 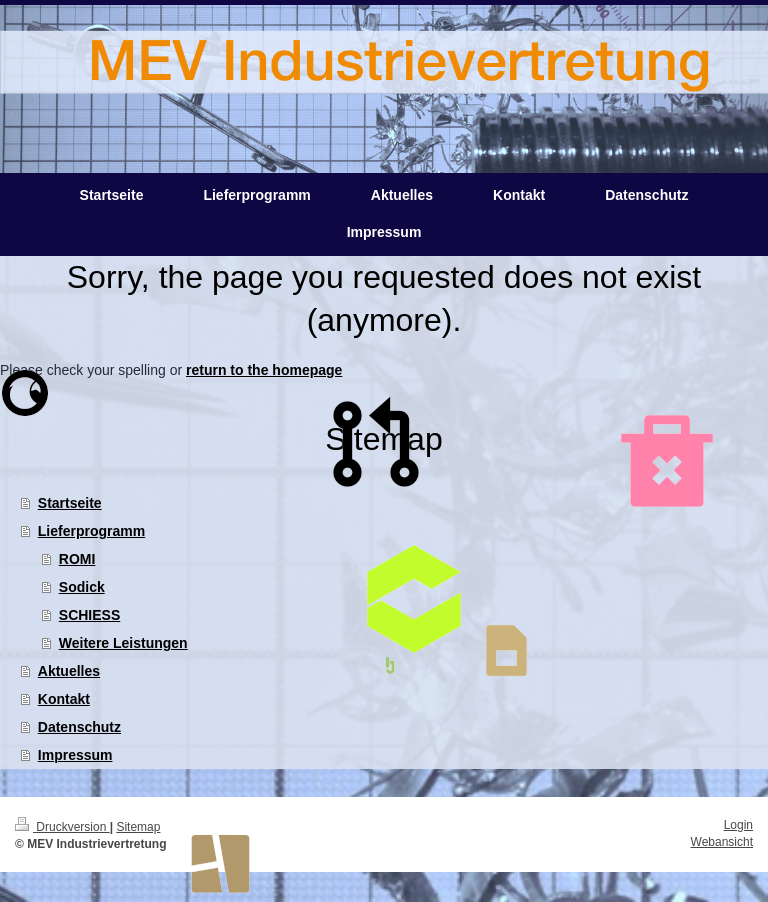 What do you see at coordinates (25, 393) in the screenshot?
I see `eagle app logo` at bounding box center [25, 393].